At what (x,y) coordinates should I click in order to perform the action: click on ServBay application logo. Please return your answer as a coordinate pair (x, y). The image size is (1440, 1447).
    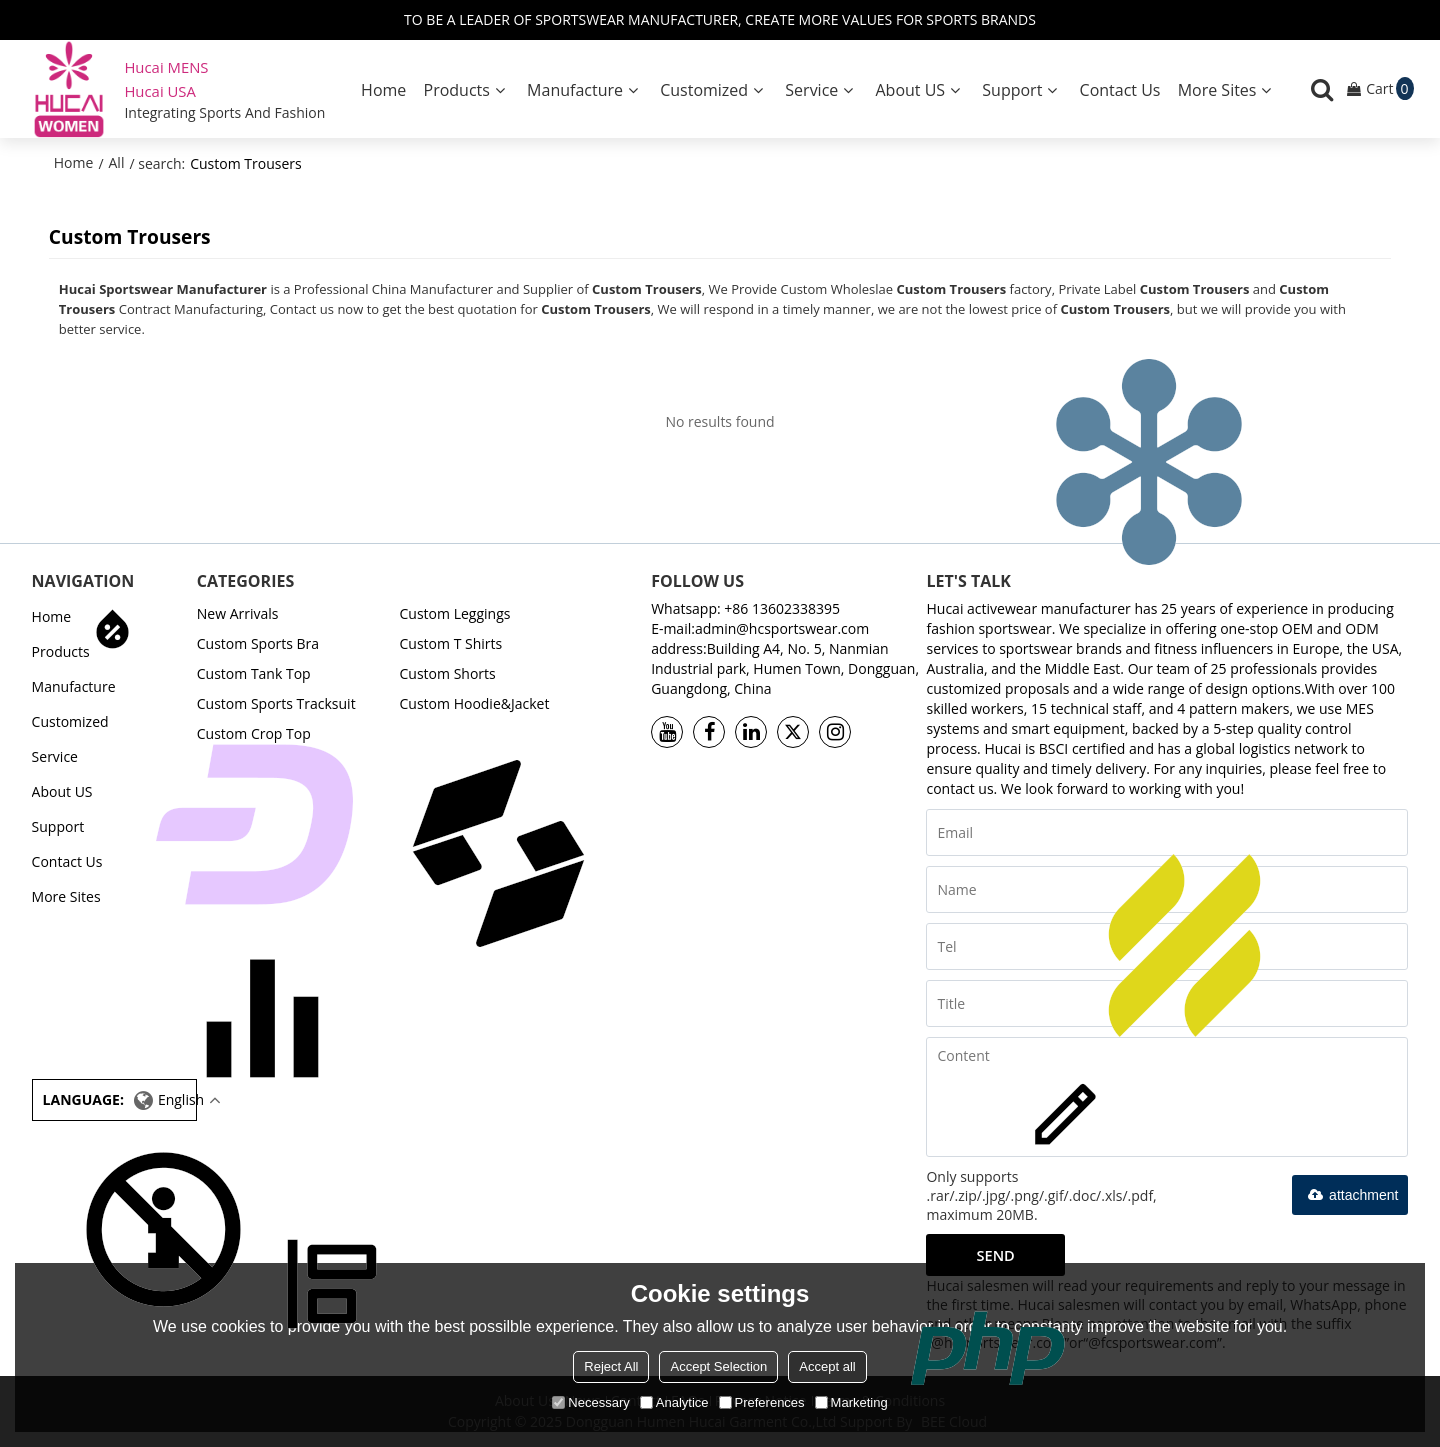
    Looking at the image, I should click on (498, 853).